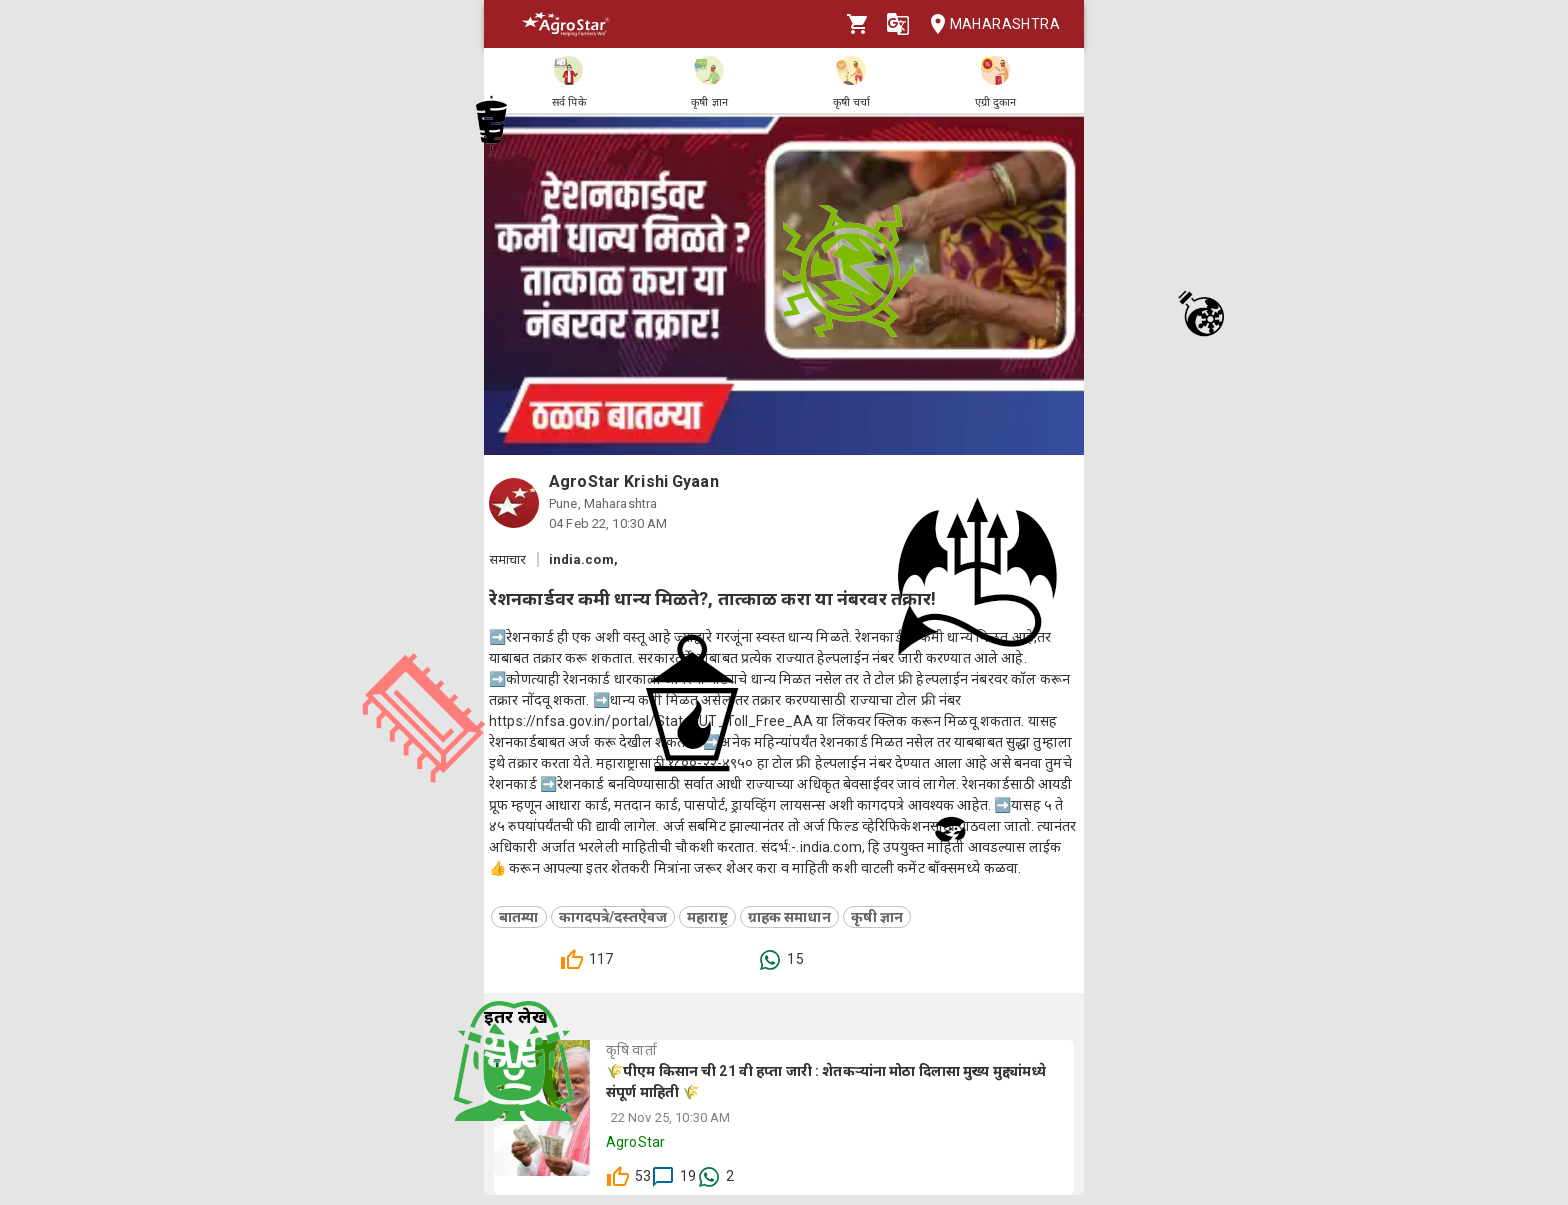  I want to click on use a frost potion or ice spell item, so click(1201, 313).